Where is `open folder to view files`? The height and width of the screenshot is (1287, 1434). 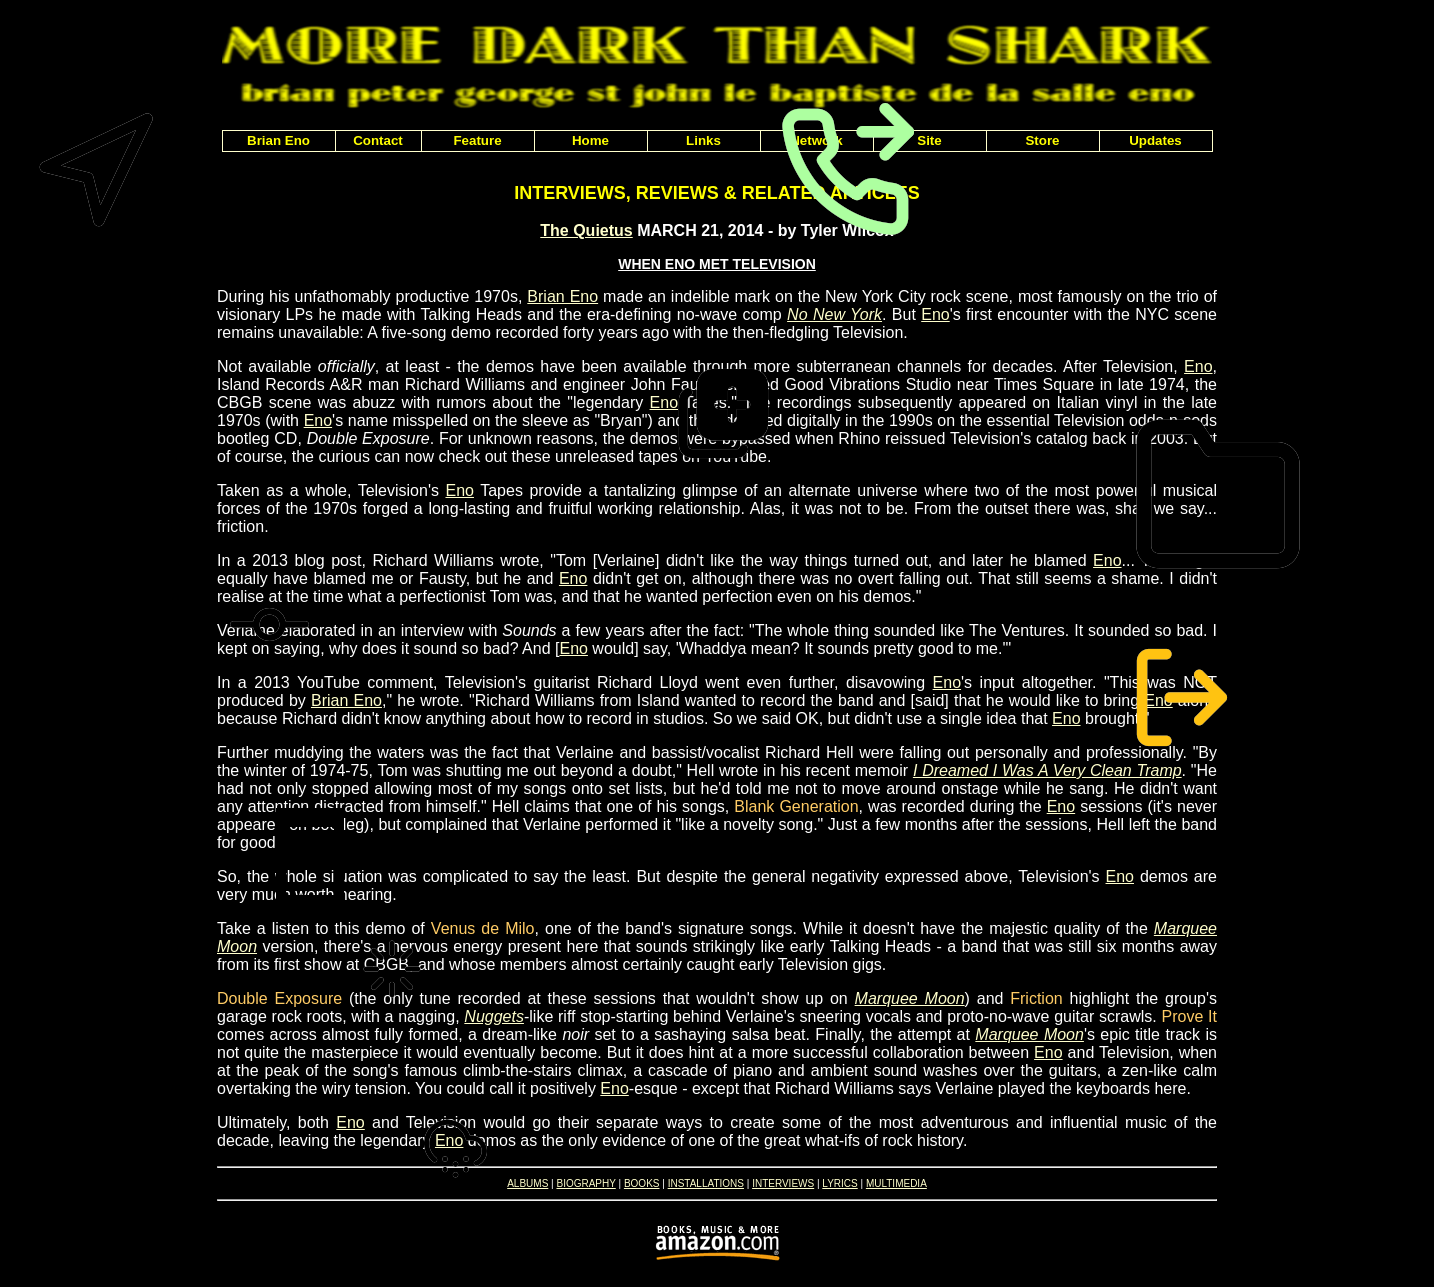
open folder to view files is located at coordinates (1218, 494).